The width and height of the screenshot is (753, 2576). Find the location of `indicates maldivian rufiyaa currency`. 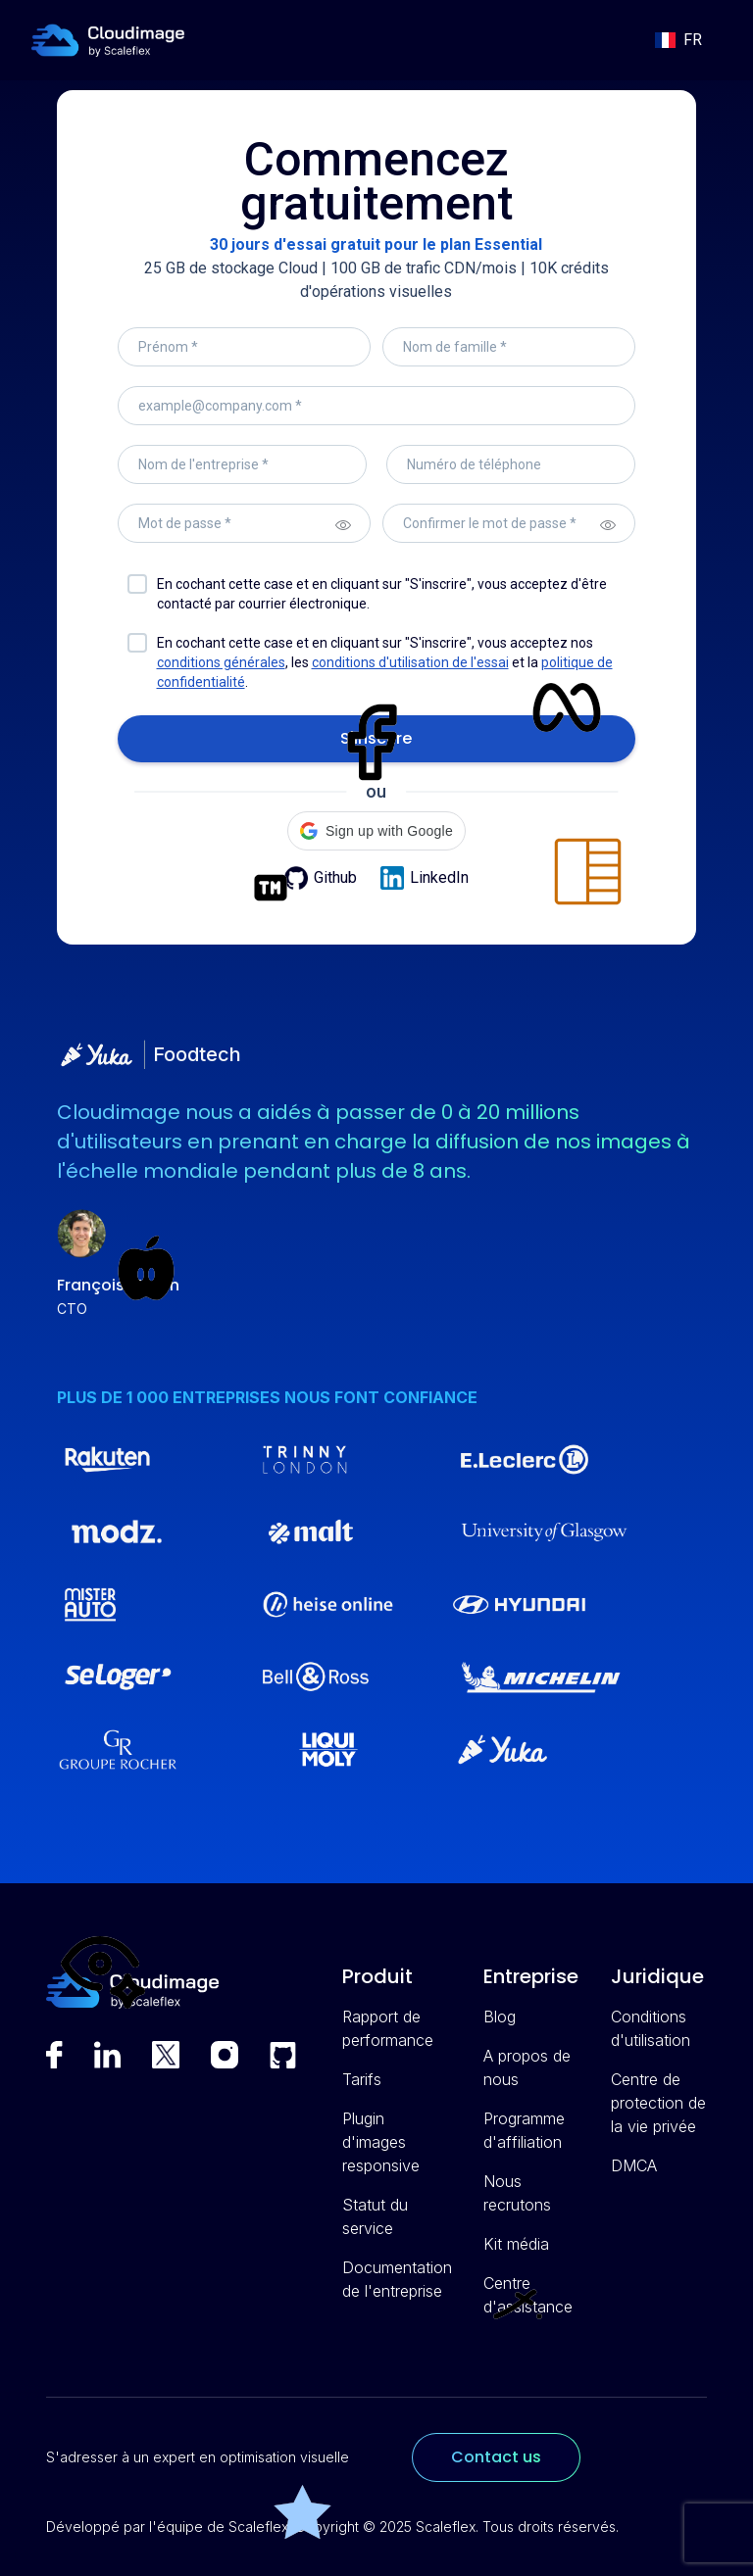

indicates maldivian rufiyaa currency is located at coordinates (518, 2306).